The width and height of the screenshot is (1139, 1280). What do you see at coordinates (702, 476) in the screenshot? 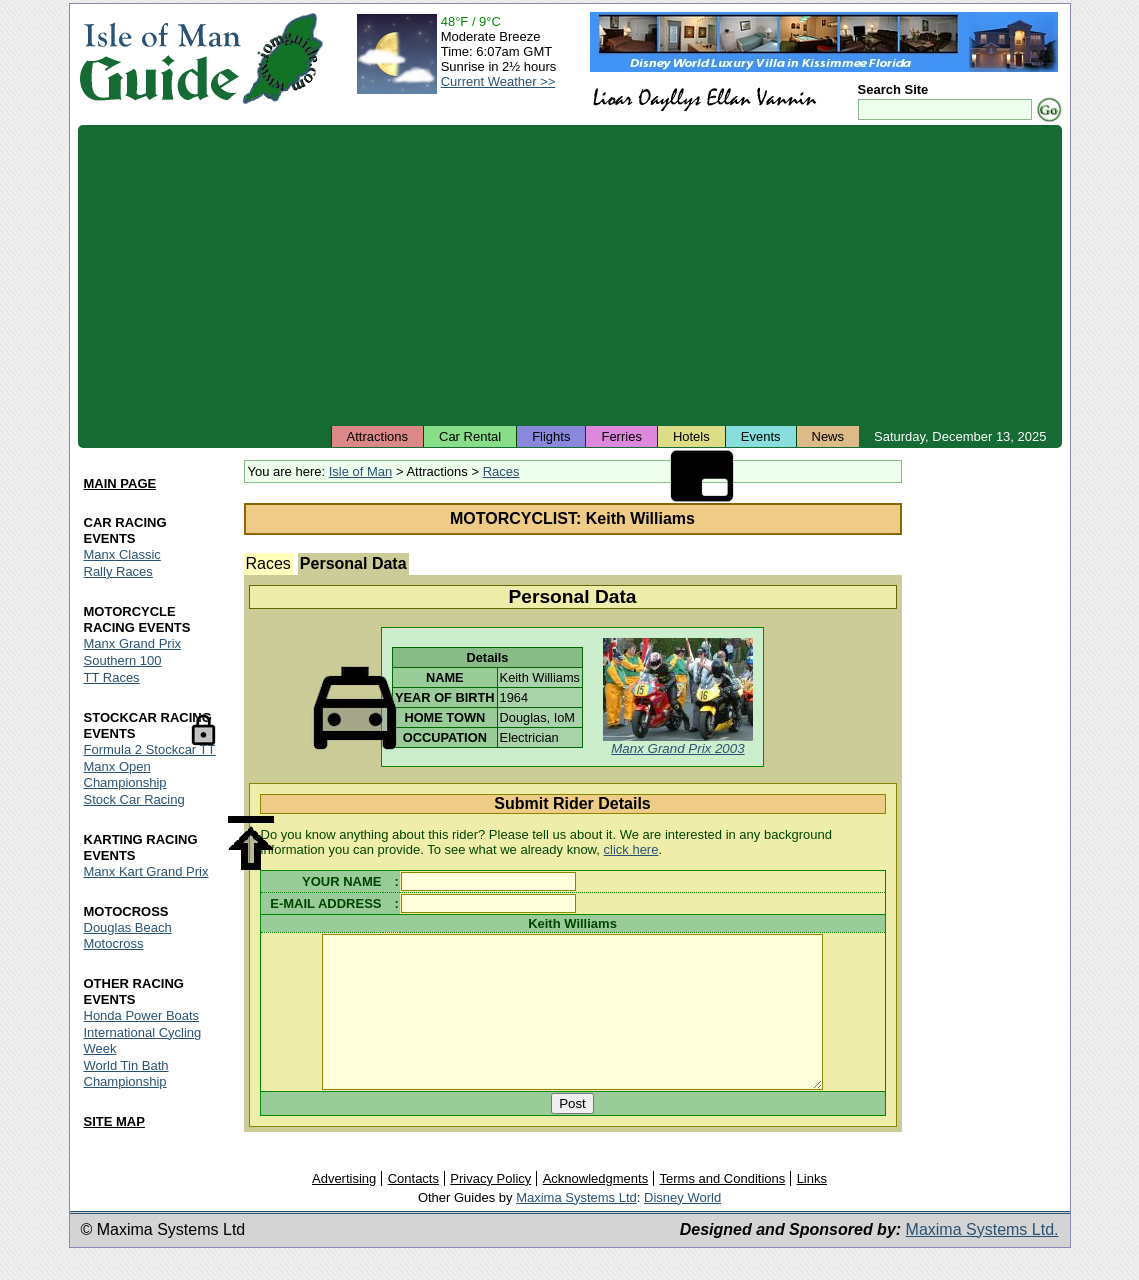
I see `add a watermark or branding overlay to content` at bounding box center [702, 476].